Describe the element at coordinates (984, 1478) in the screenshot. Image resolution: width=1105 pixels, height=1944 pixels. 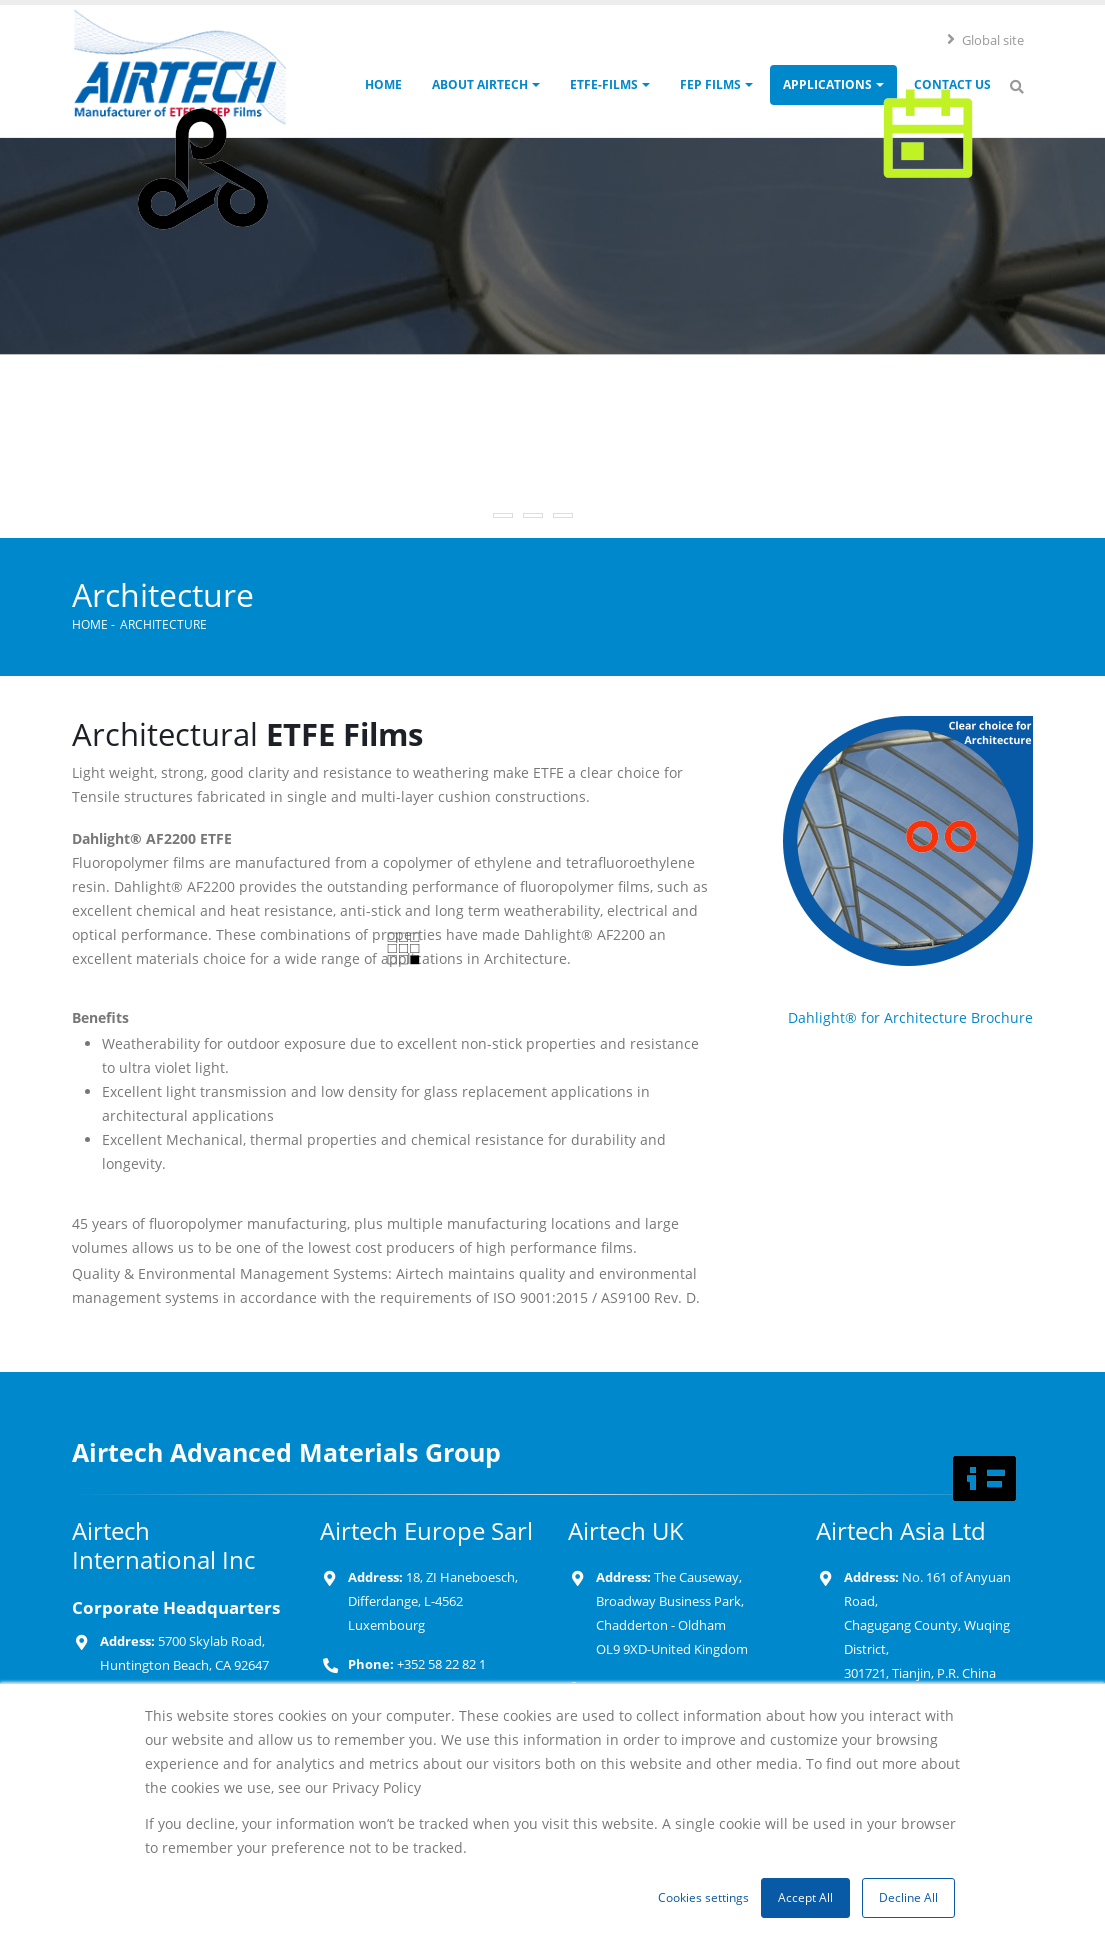
I see `view contact or business card details` at that location.